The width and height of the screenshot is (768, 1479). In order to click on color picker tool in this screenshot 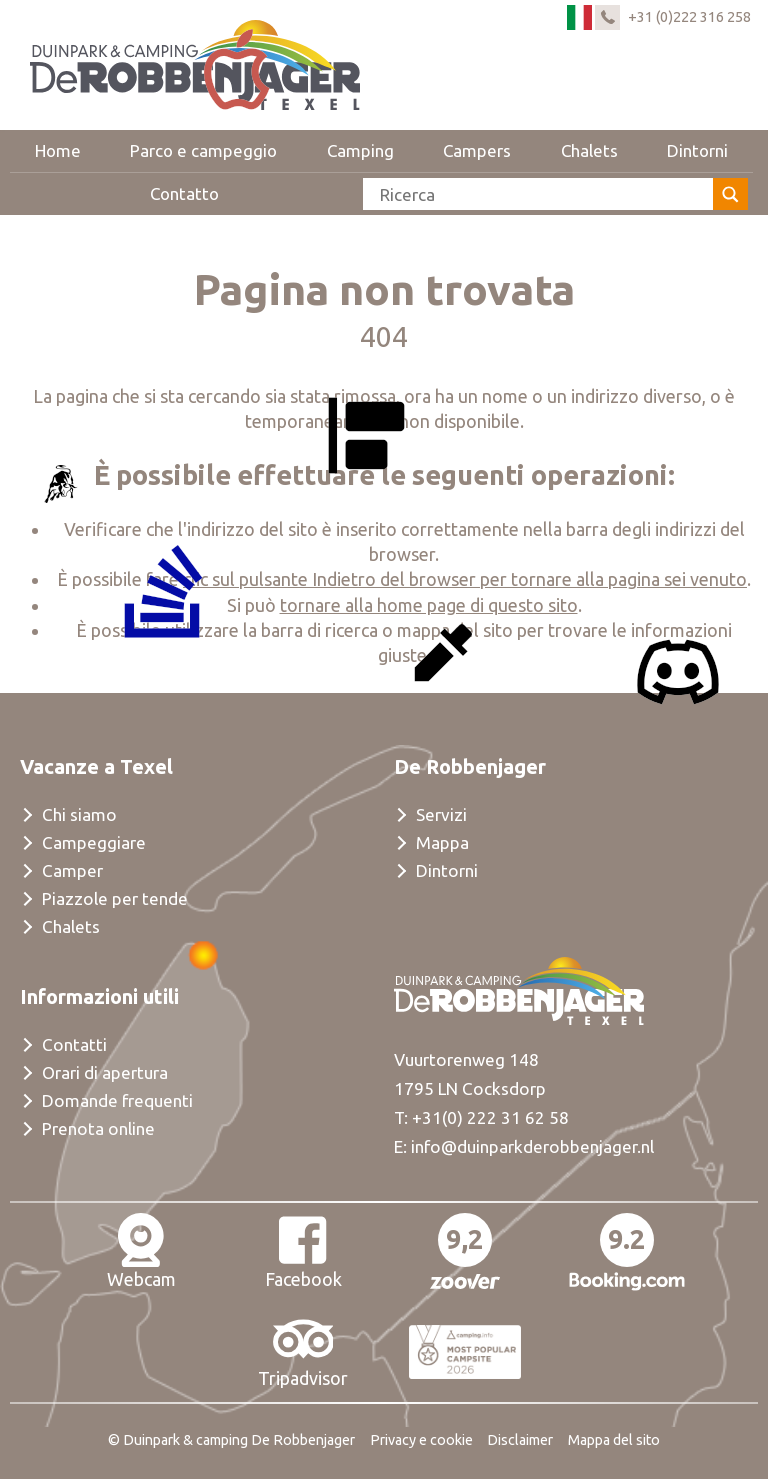, I will do `click(444, 652)`.